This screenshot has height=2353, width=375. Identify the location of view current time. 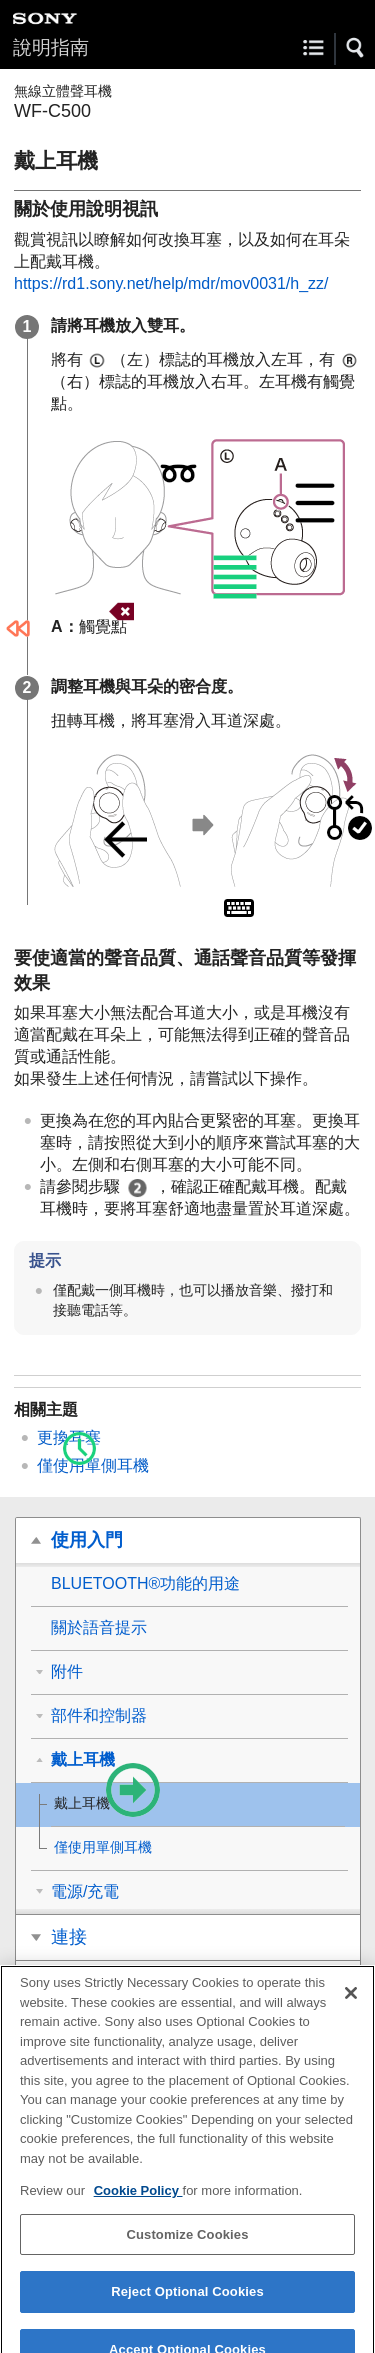
(79, 1448).